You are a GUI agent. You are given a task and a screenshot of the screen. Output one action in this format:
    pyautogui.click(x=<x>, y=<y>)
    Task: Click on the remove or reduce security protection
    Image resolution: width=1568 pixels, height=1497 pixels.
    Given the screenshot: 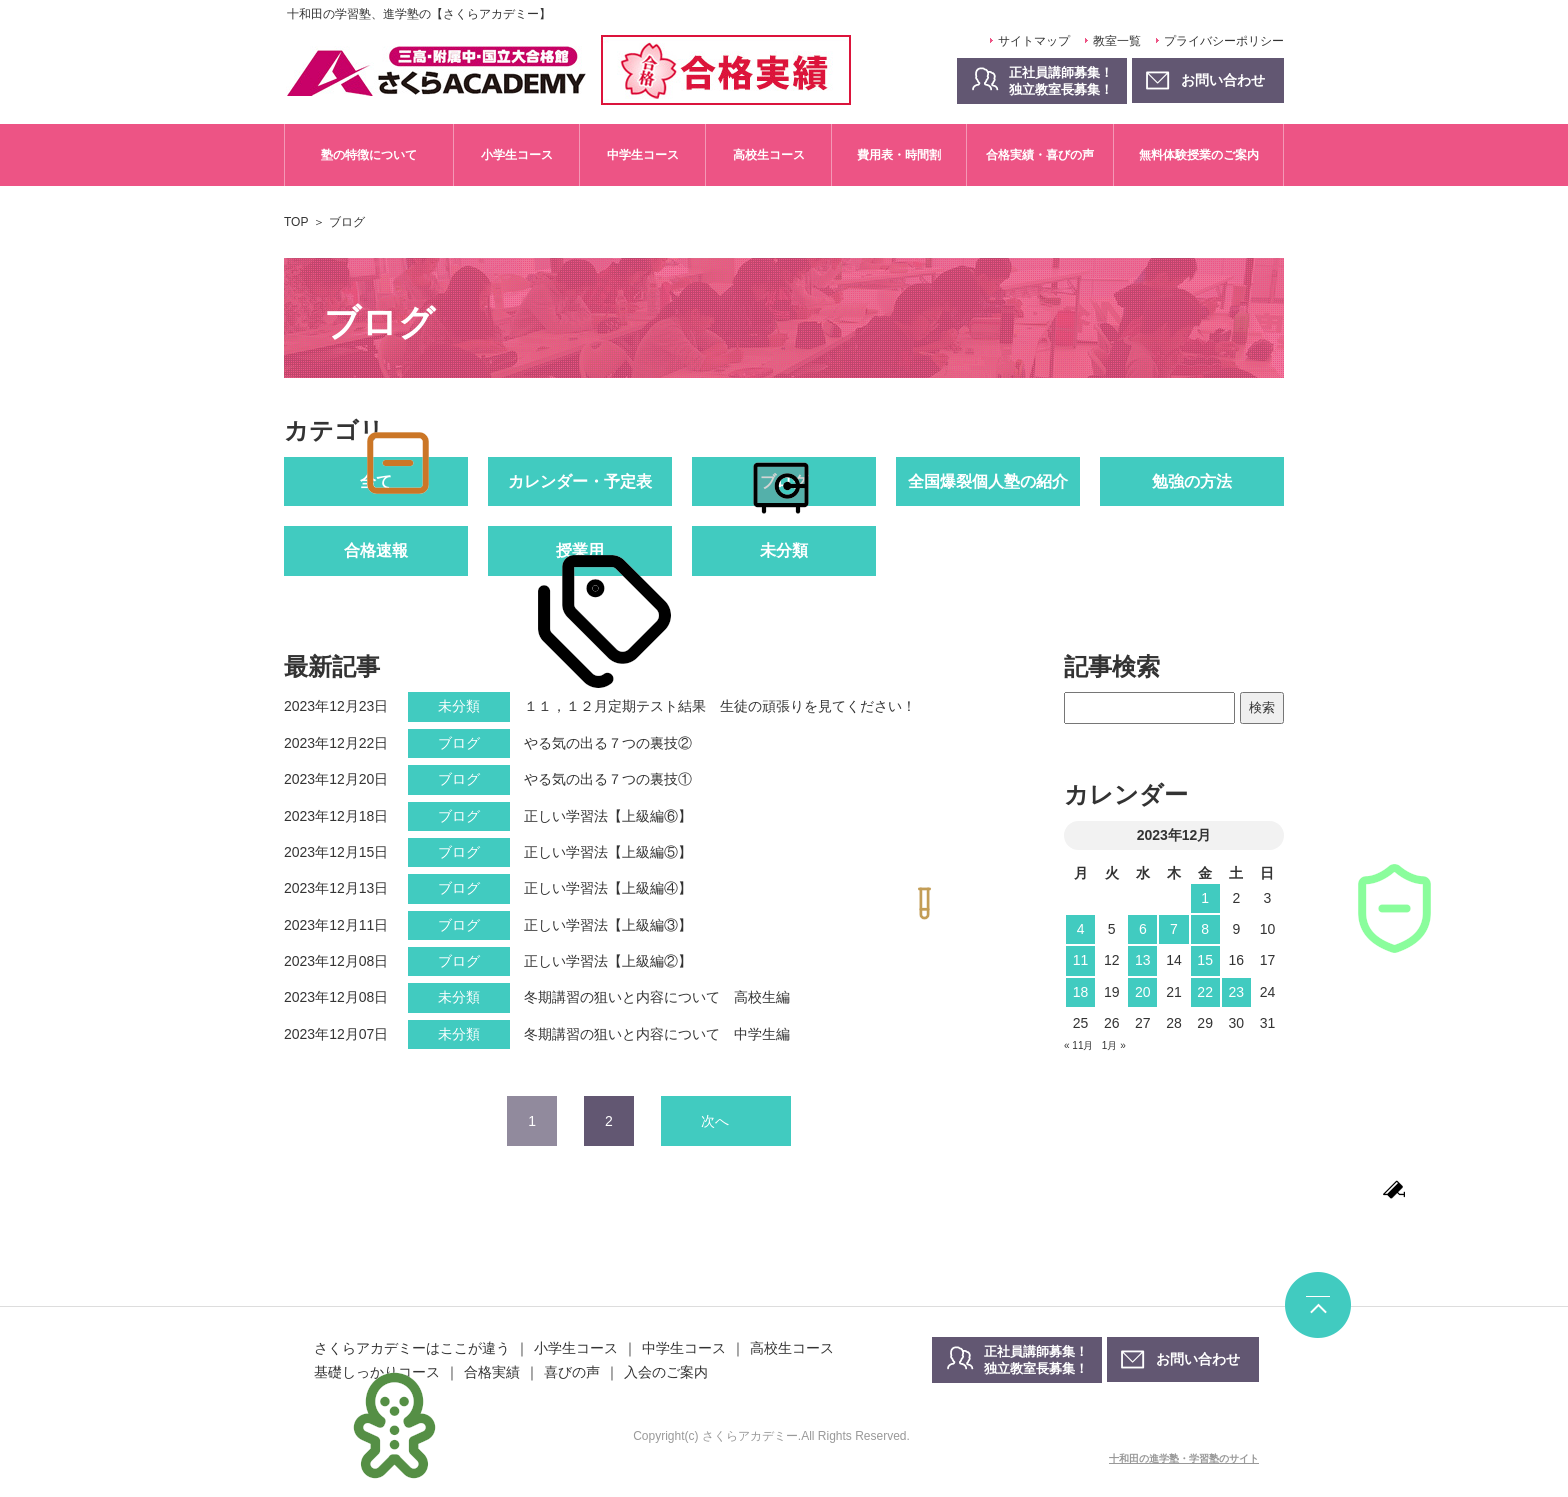 What is the action you would take?
    pyautogui.click(x=1394, y=908)
    